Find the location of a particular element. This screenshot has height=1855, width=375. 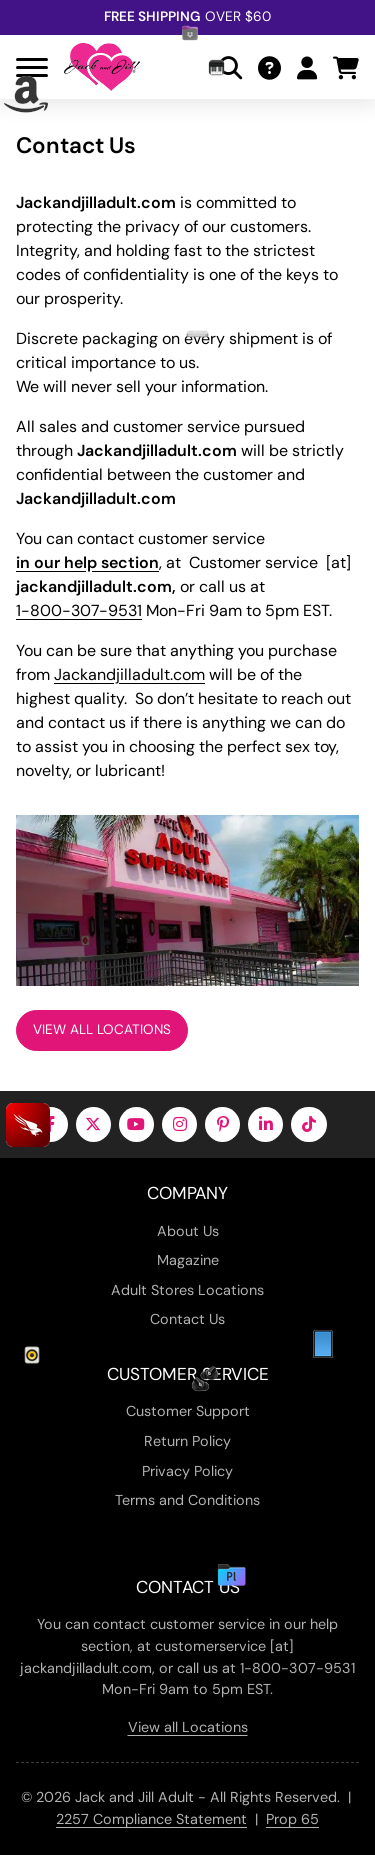

beats wireless earbuds device icon is located at coordinates (205, 1379).